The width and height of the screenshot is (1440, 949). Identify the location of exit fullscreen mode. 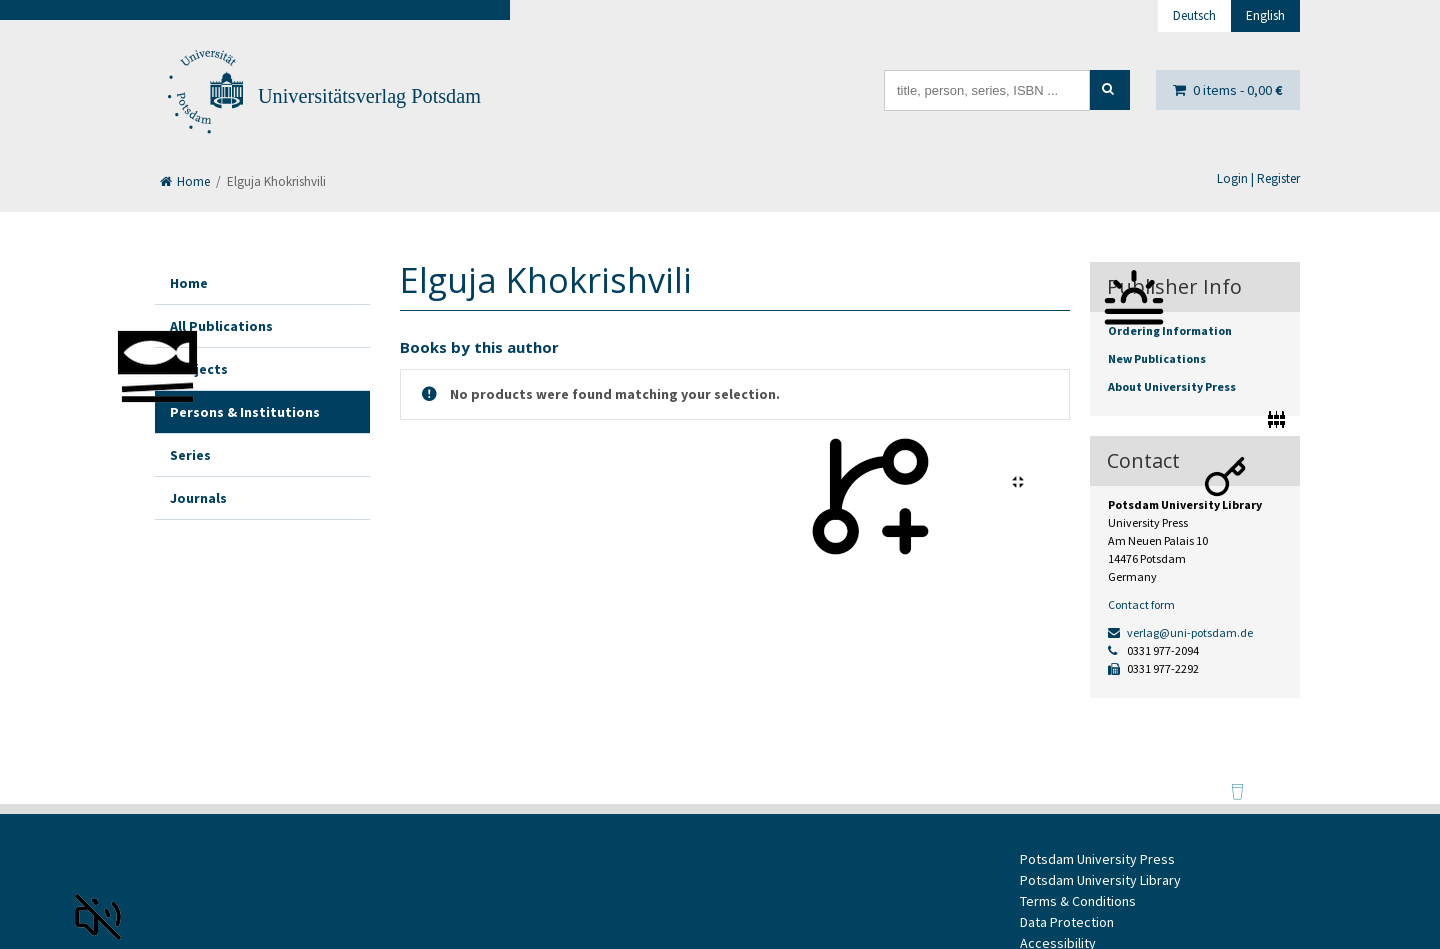
(1018, 482).